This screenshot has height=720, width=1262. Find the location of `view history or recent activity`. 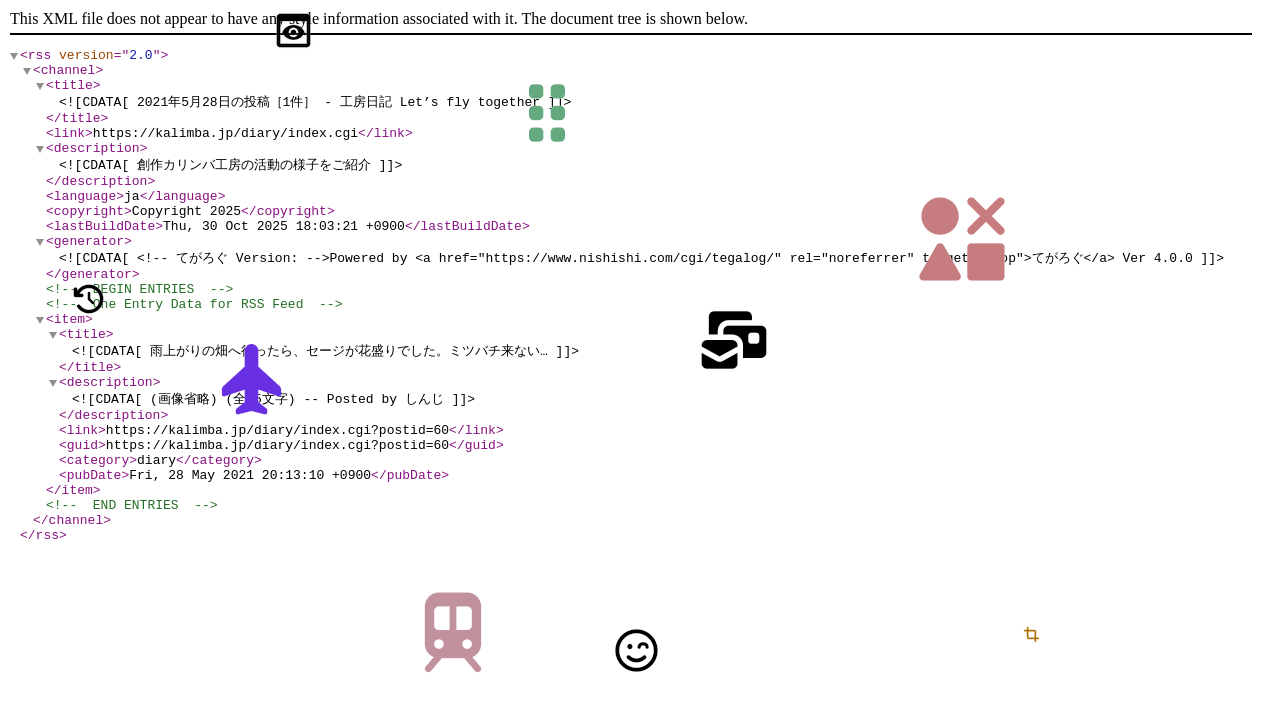

view history or recent activity is located at coordinates (89, 299).